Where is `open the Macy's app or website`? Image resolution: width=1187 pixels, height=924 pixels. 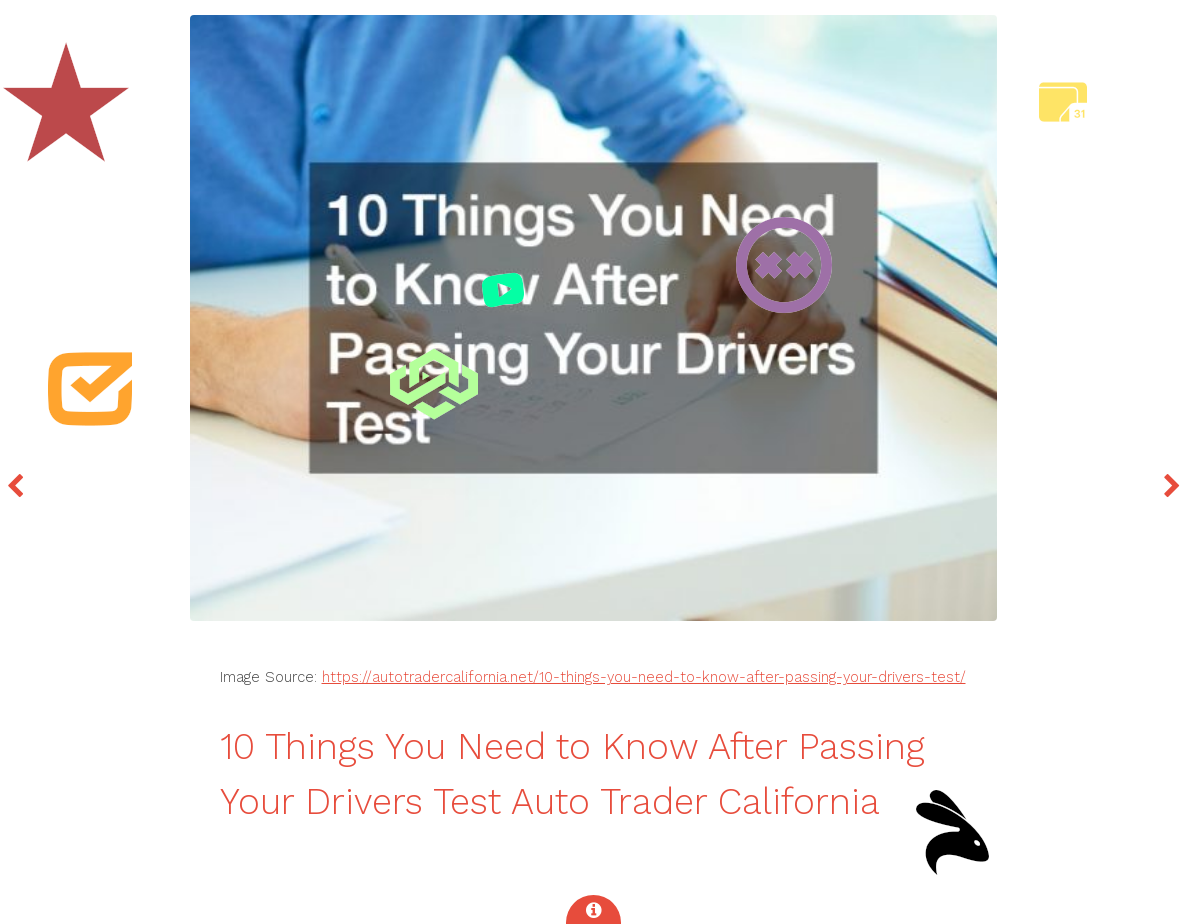
open the Macy's app or website is located at coordinates (66, 102).